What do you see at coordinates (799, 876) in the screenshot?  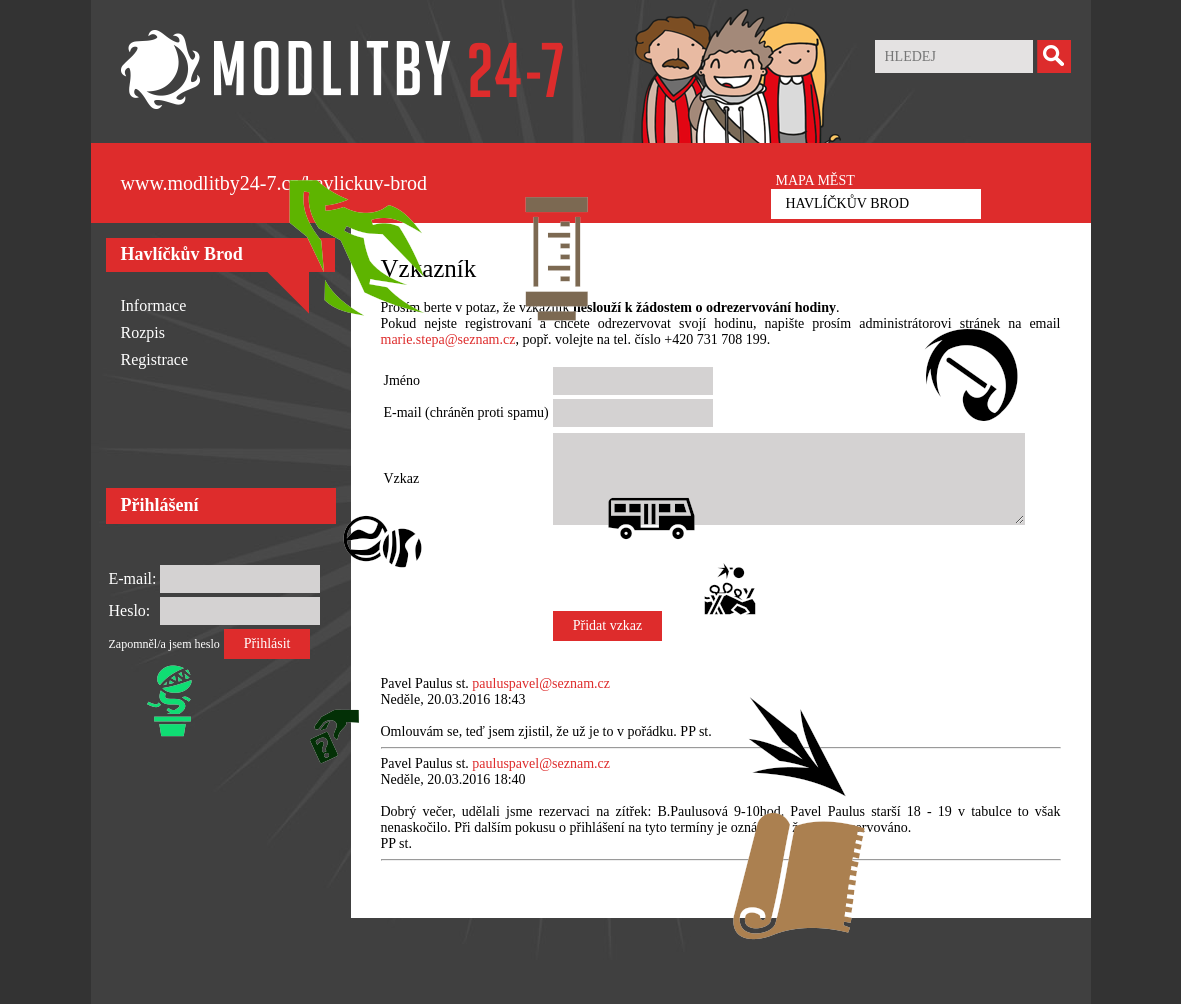 I see `view fabric or textile inventory` at bounding box center [799, 876].